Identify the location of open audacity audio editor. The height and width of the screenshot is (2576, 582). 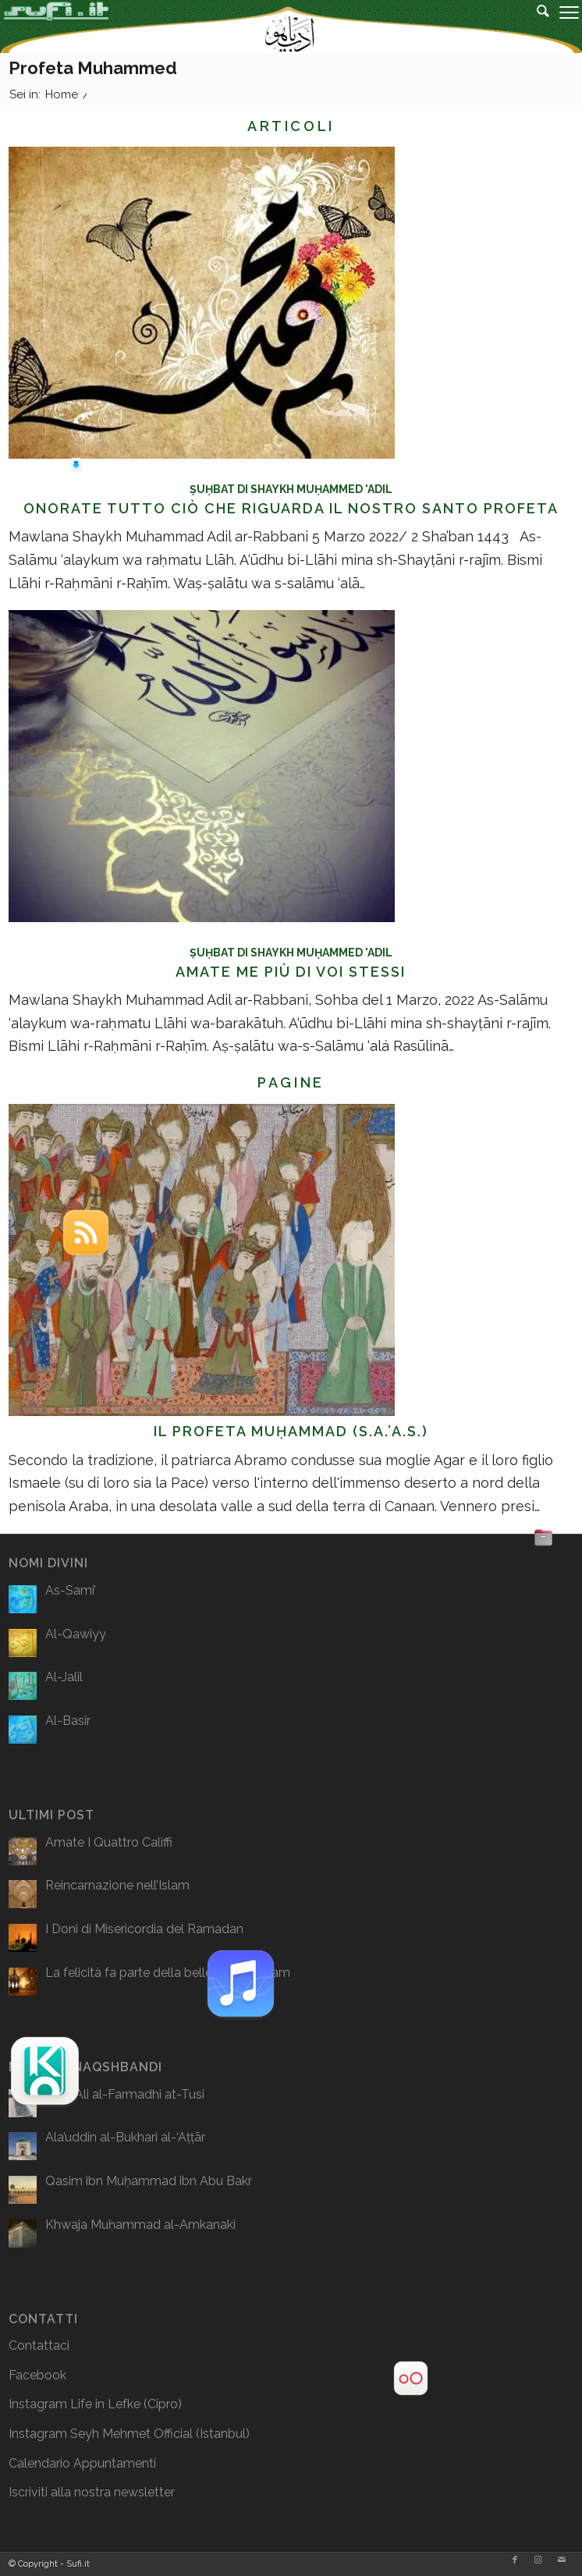
(240, 1983).